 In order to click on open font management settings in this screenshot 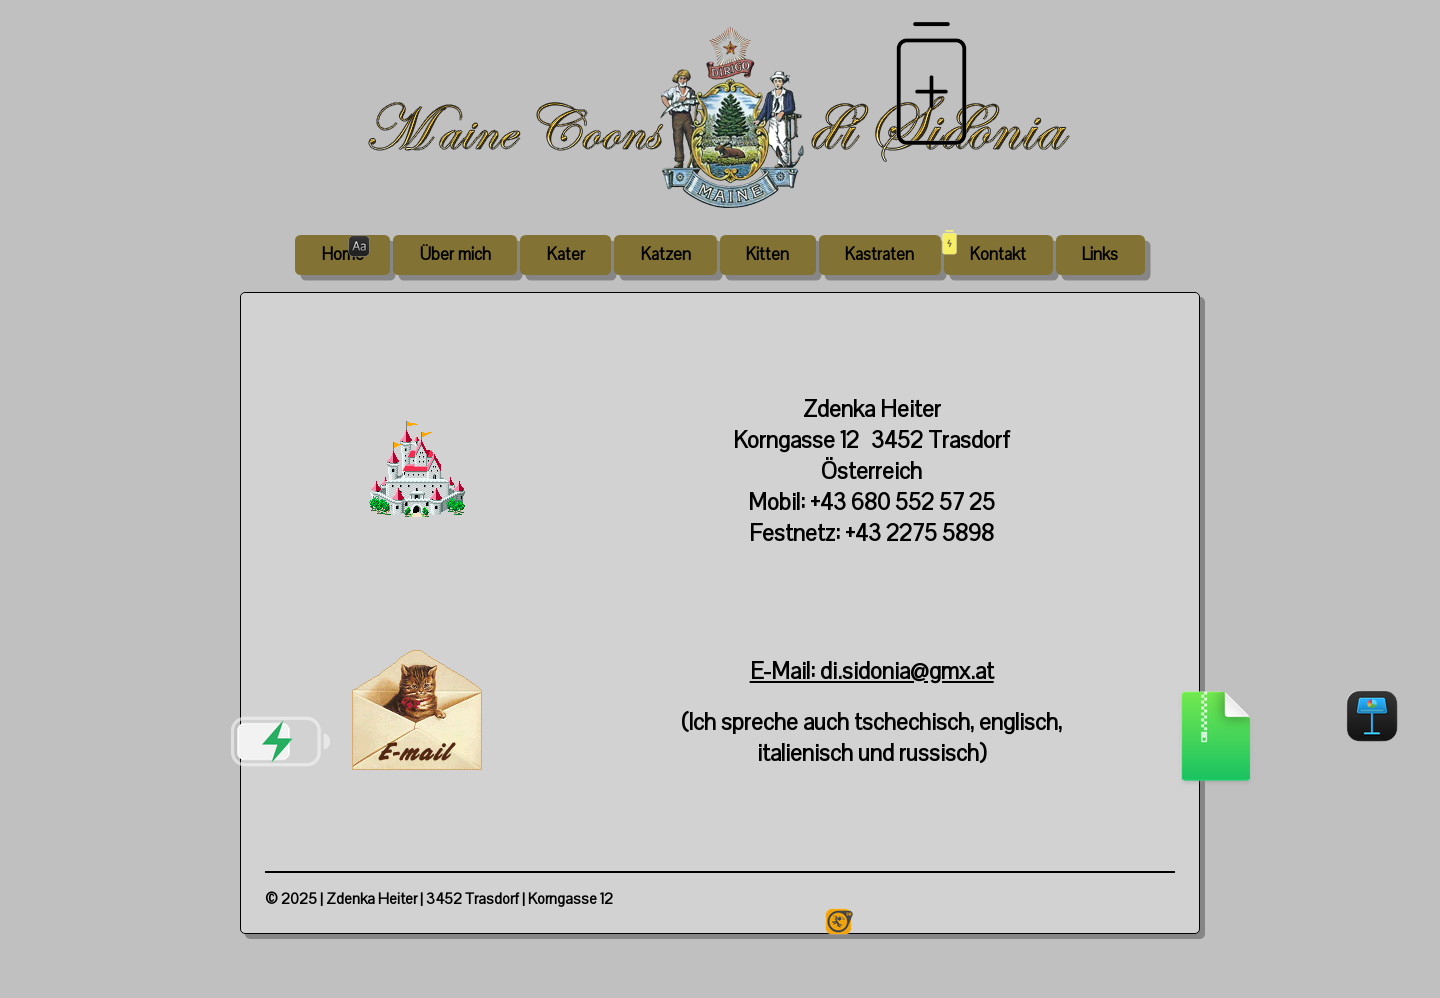, I will do `click(359, 246)`.